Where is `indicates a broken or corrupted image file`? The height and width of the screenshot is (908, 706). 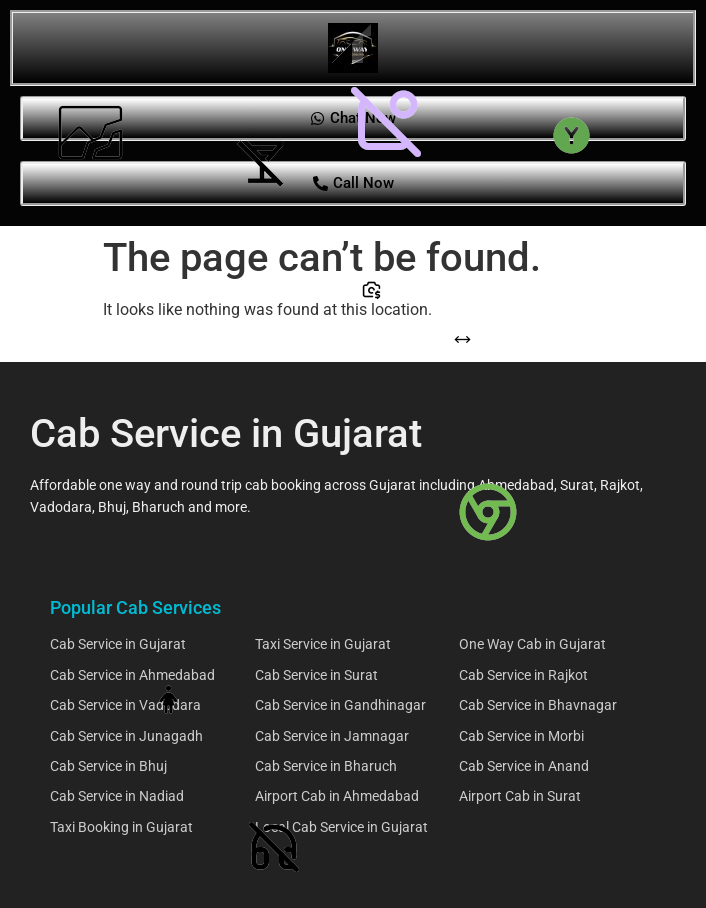
indicates a broken or corrupted image file is located at coordinates (90, 132).